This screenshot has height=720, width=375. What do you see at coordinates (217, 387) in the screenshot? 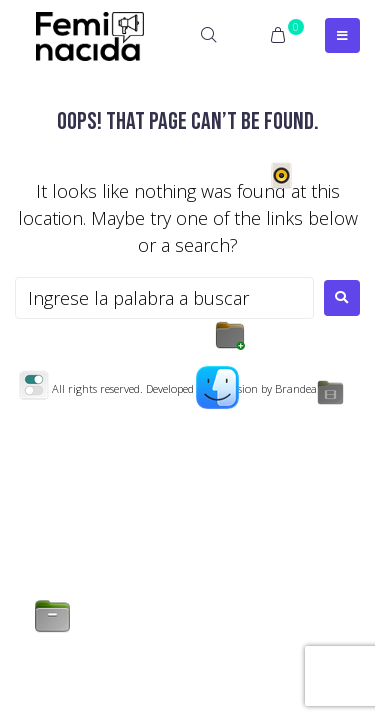
I see `open Finder to browse files and folders` at bounding box center [217, 387].